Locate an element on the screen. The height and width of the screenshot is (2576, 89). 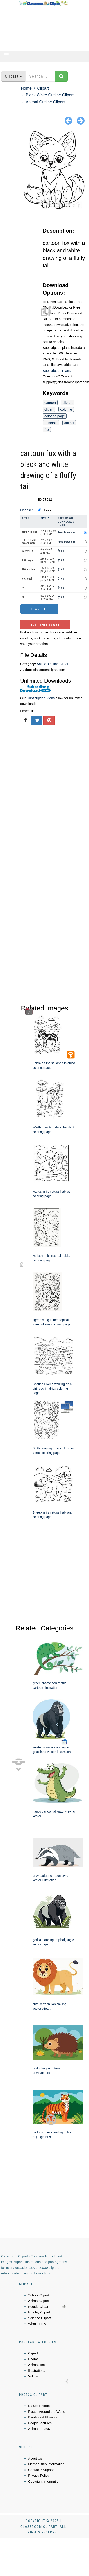
indicates battery level is good (approximately 50-75% charged) is located at coordinates (22, 1264).